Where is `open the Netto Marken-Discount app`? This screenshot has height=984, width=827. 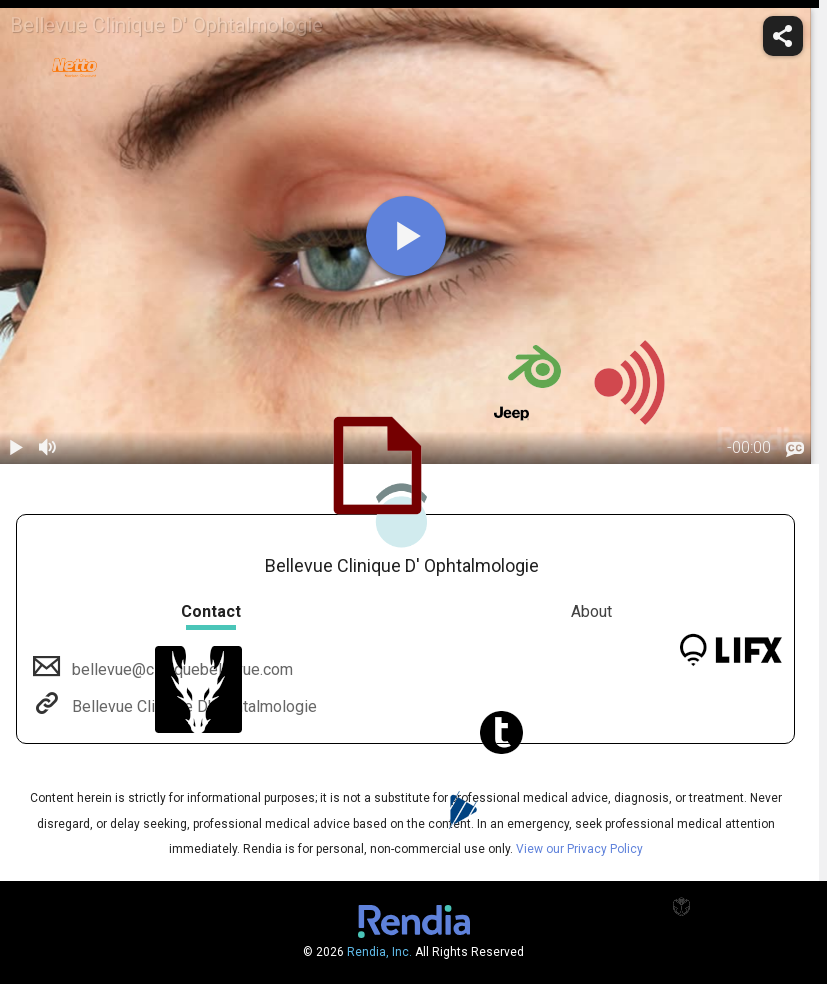 open the Netto Marken-Discount app is located at coordinates (74, 67).